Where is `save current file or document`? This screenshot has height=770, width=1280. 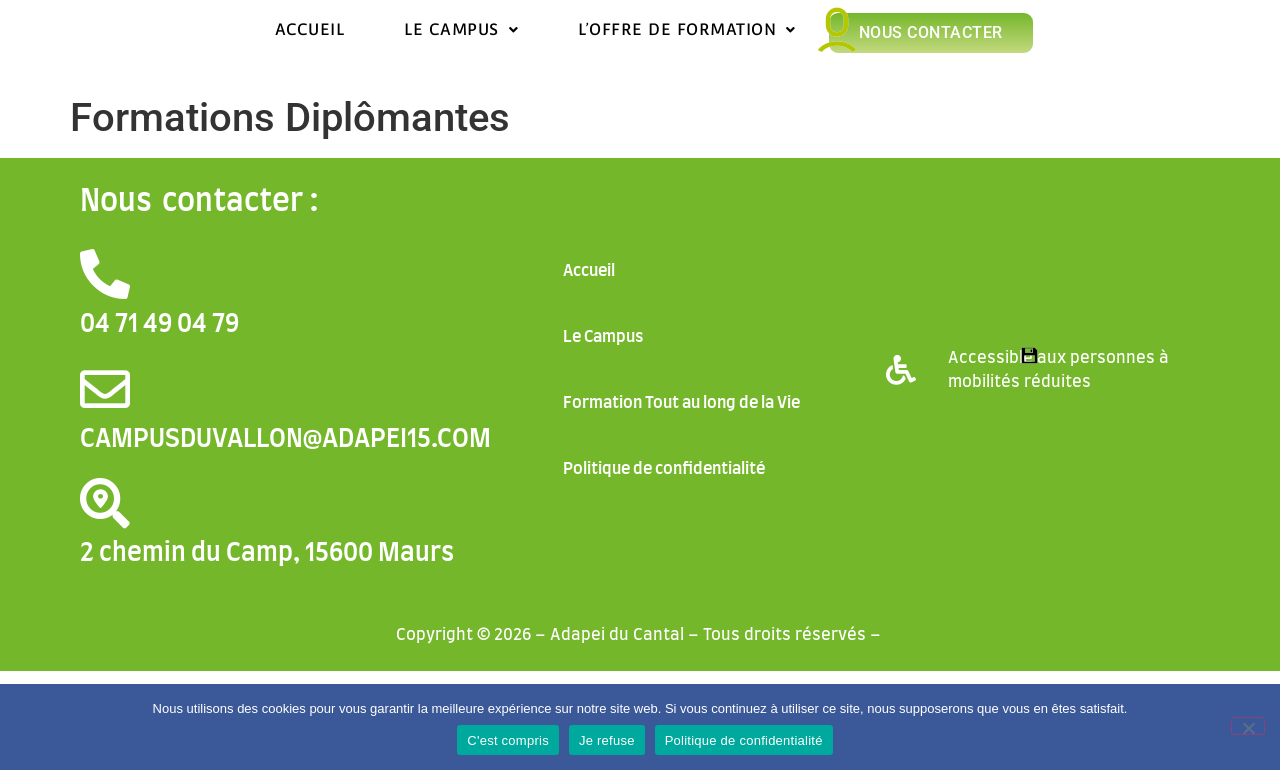
save current file or document is located at coordinates (1029, 355).